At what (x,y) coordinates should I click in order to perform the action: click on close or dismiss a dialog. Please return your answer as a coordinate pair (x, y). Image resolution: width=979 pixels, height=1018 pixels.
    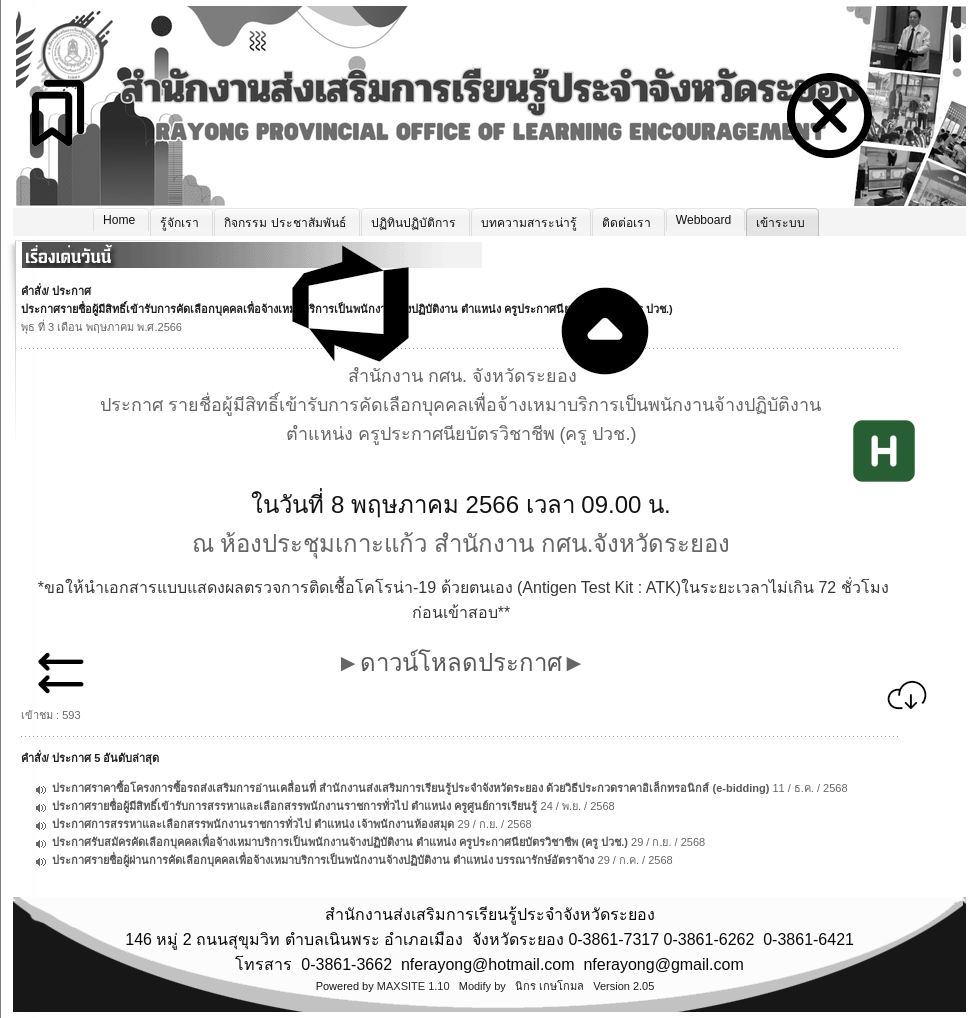
    Looking at the image, I should click on (829, 115).